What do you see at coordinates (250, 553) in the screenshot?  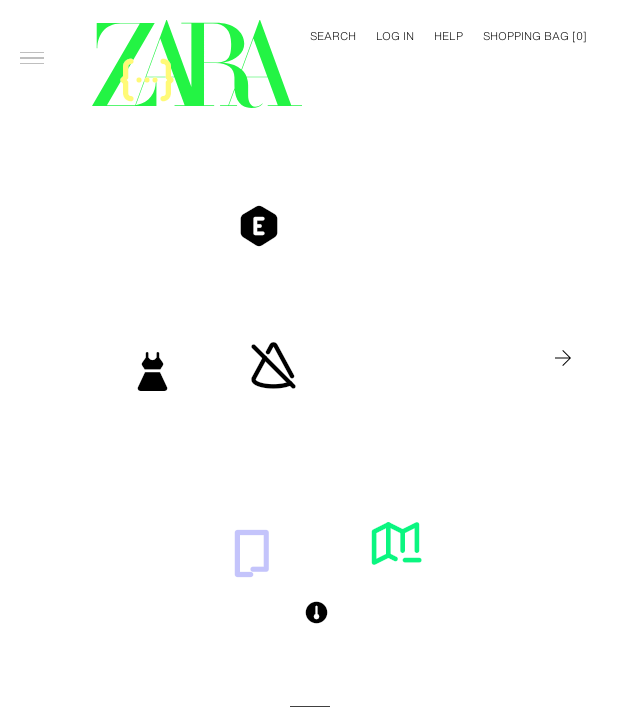 I see `pagekit CMS brand logo` at bounding box center [250, 553].